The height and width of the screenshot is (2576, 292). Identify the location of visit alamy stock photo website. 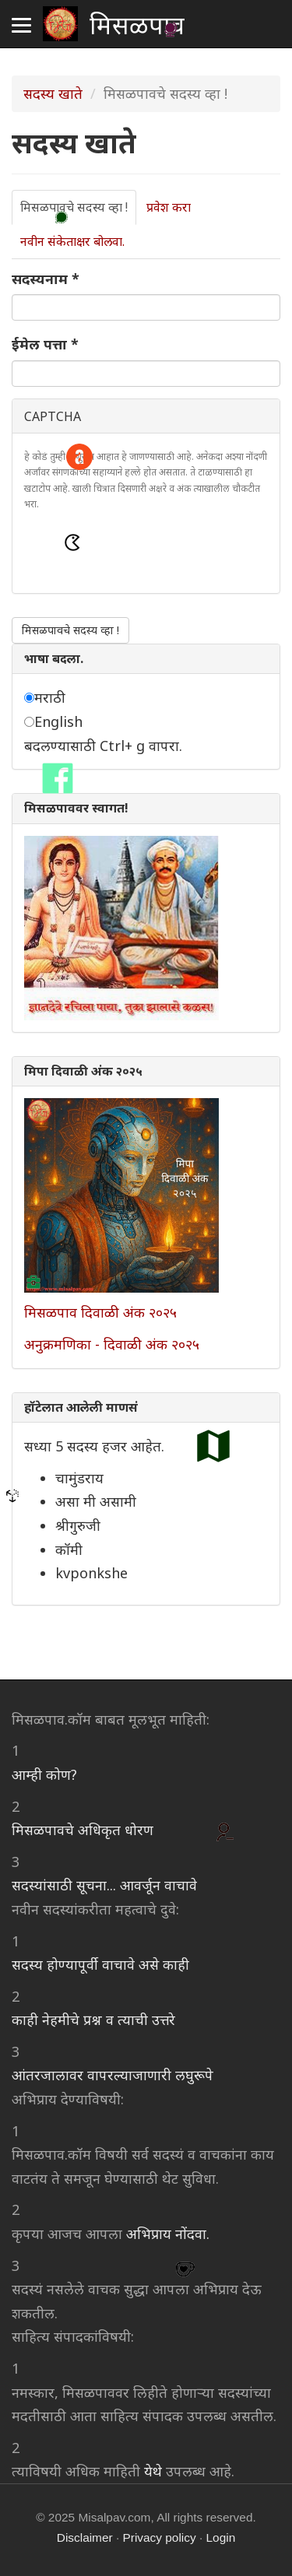
(79, 457).